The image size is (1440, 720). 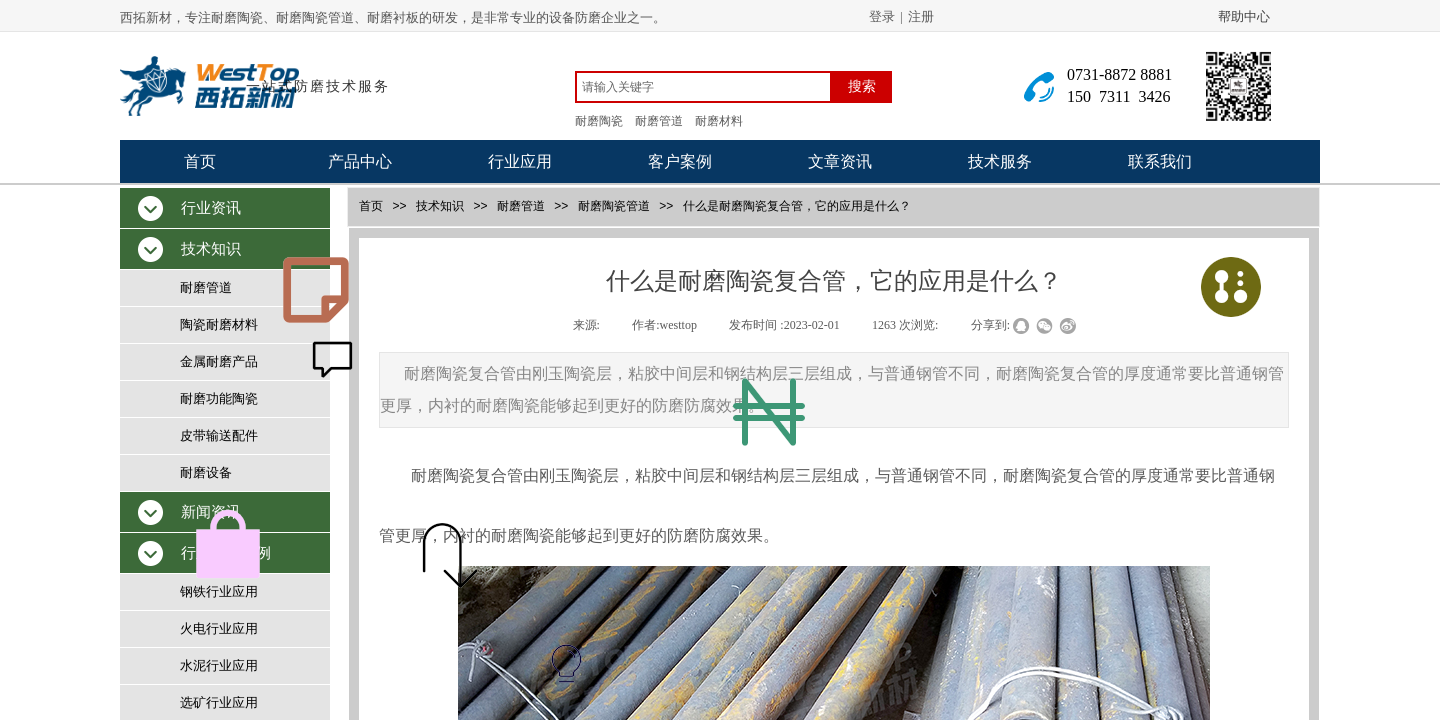 What do you see at coordinates (316, 290) in the screenshot?
I see `create a new note` at bounding box center [316, 290].